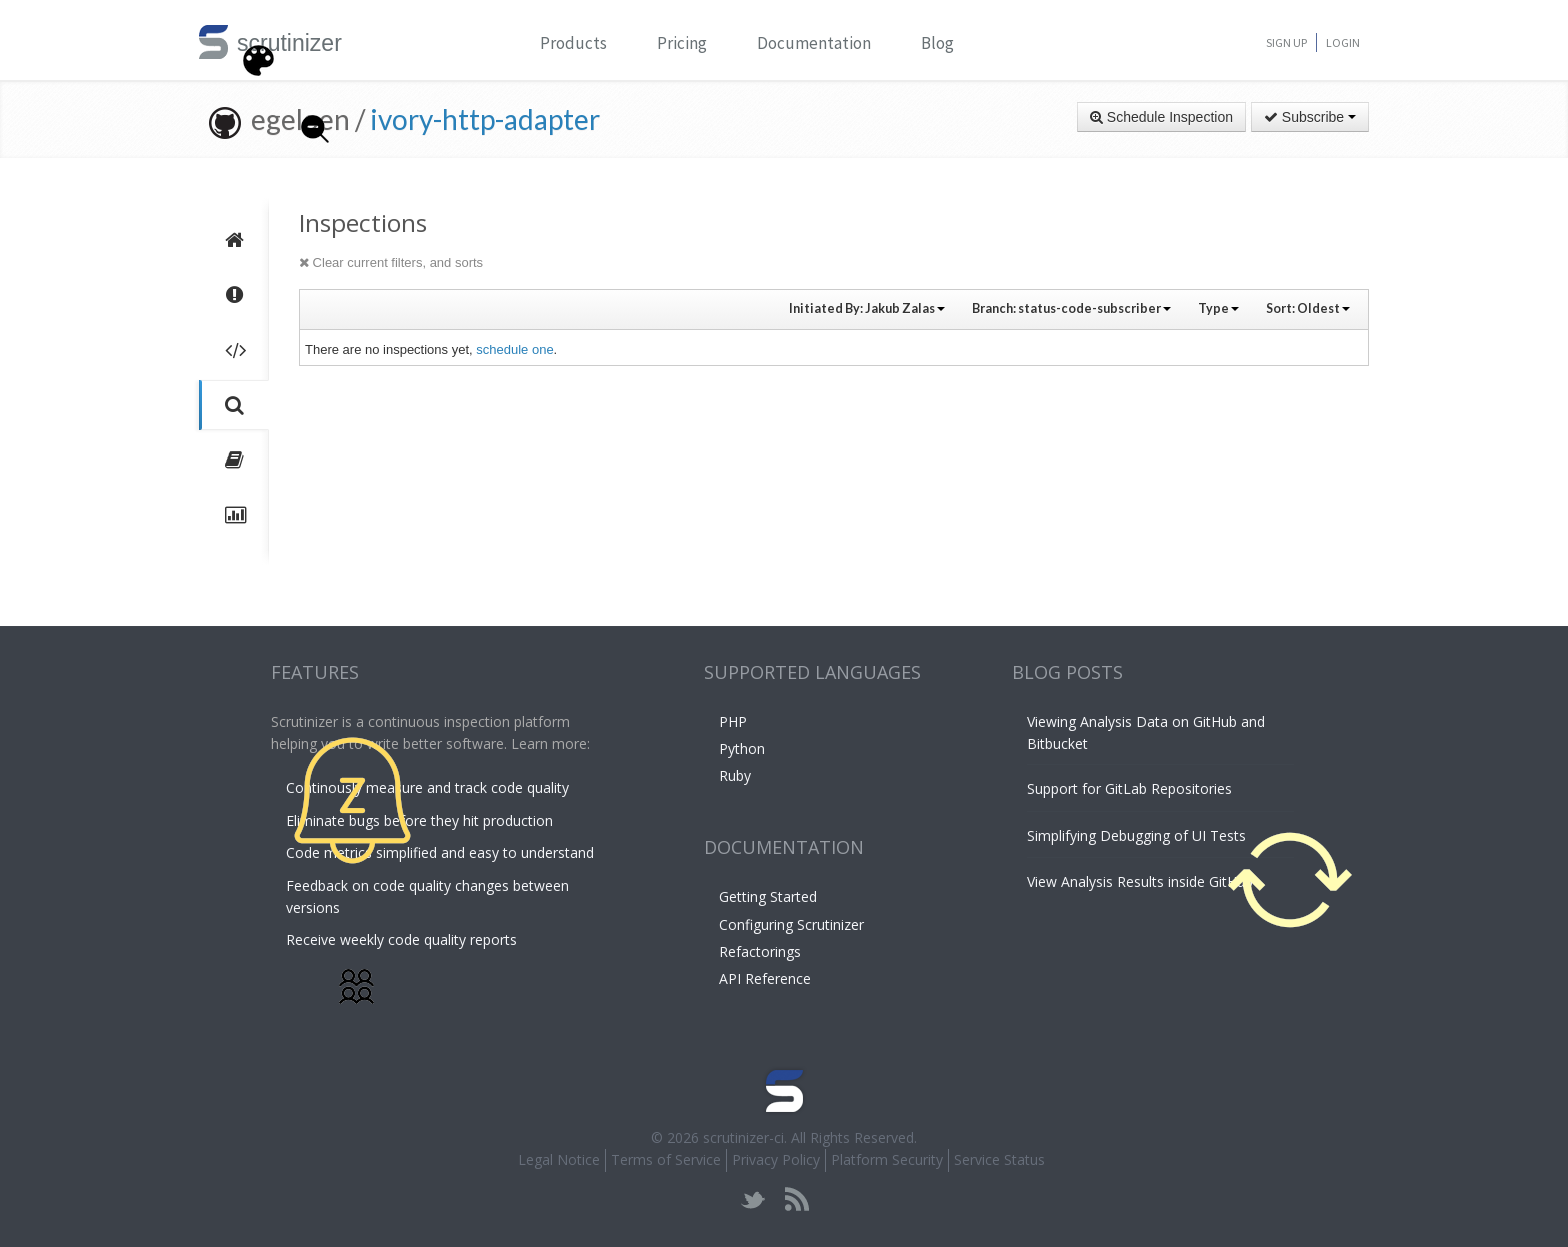 The image size is (1568, 1247). I want to click on access color or theme customization options, so click(258, 60).